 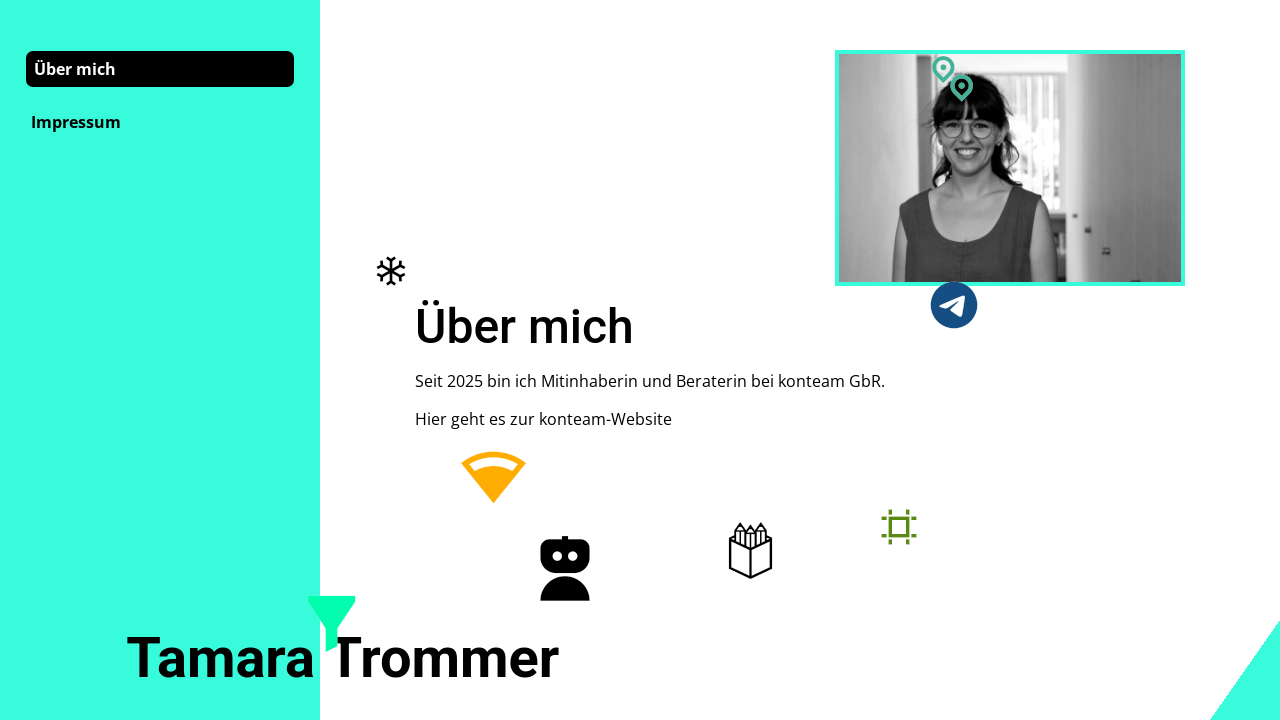 I want to click on filter or sort content, so click(x=331, y=622).